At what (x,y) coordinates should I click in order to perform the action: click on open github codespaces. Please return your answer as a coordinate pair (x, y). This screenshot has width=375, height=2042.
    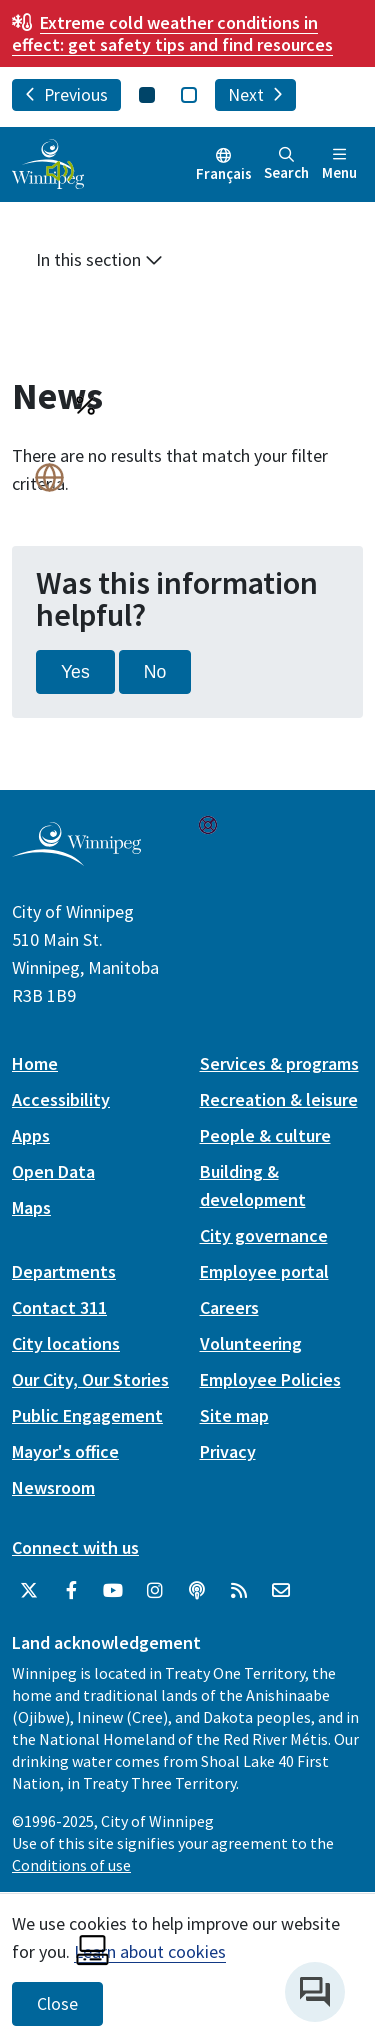
    Looking at the image, I should click on (92, 1950).